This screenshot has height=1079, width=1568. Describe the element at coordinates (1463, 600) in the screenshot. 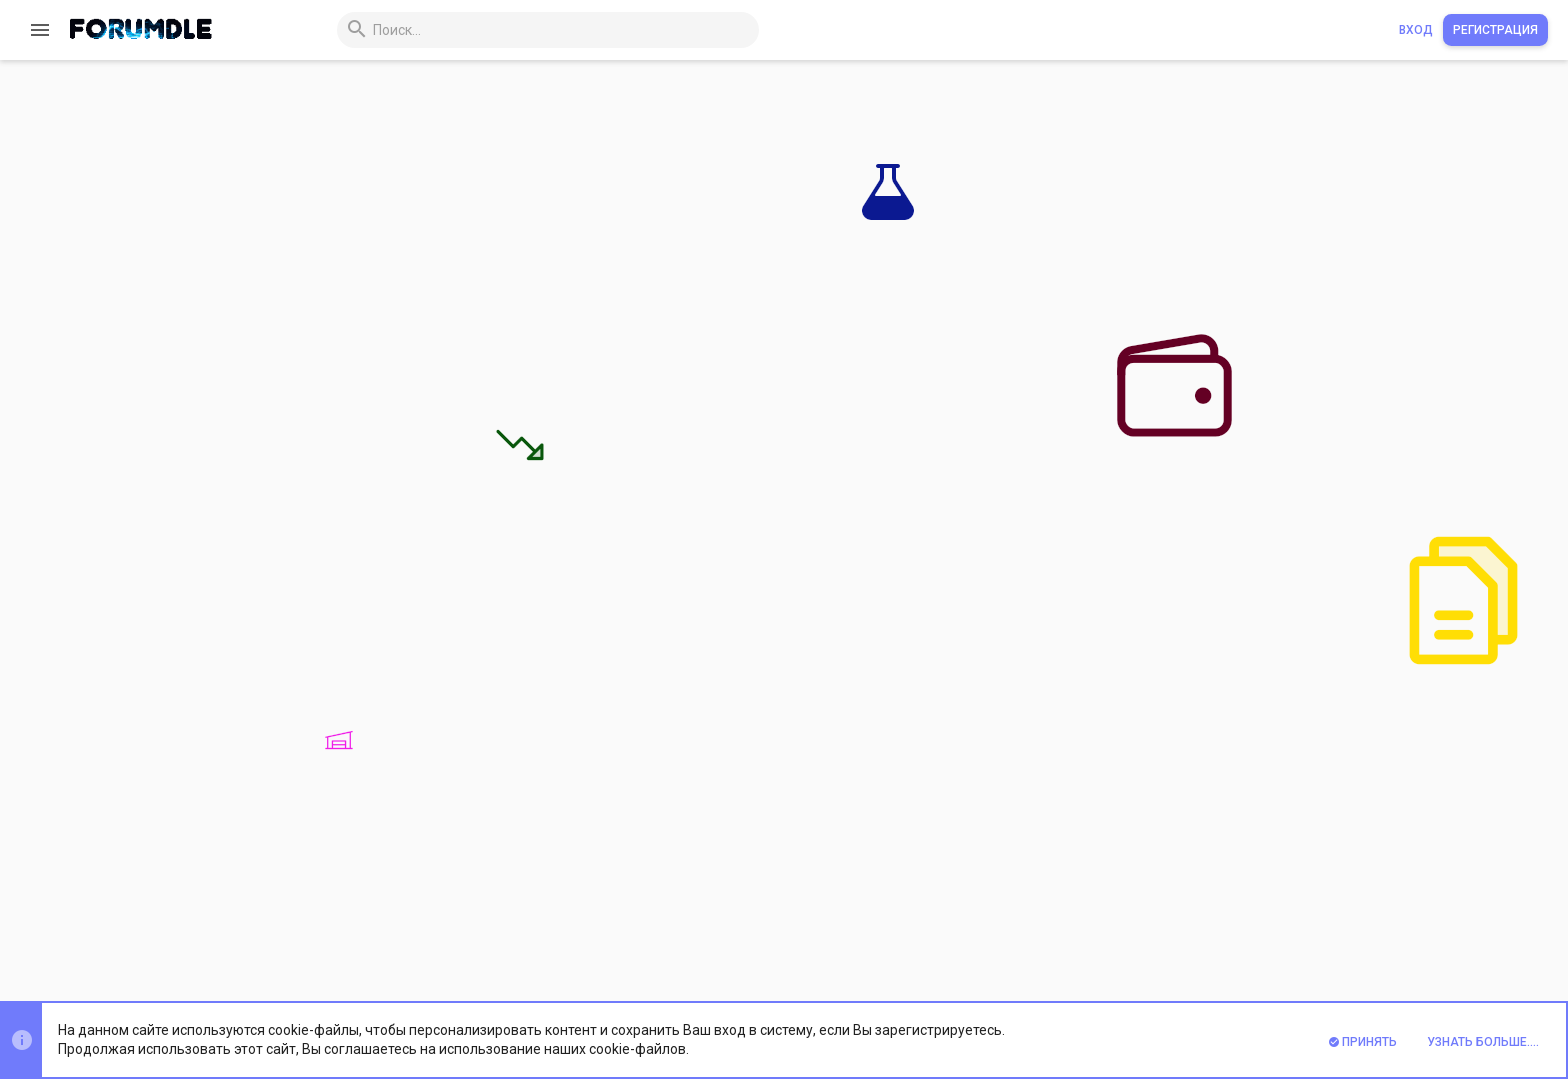

I see `view all files or documents` at that location.